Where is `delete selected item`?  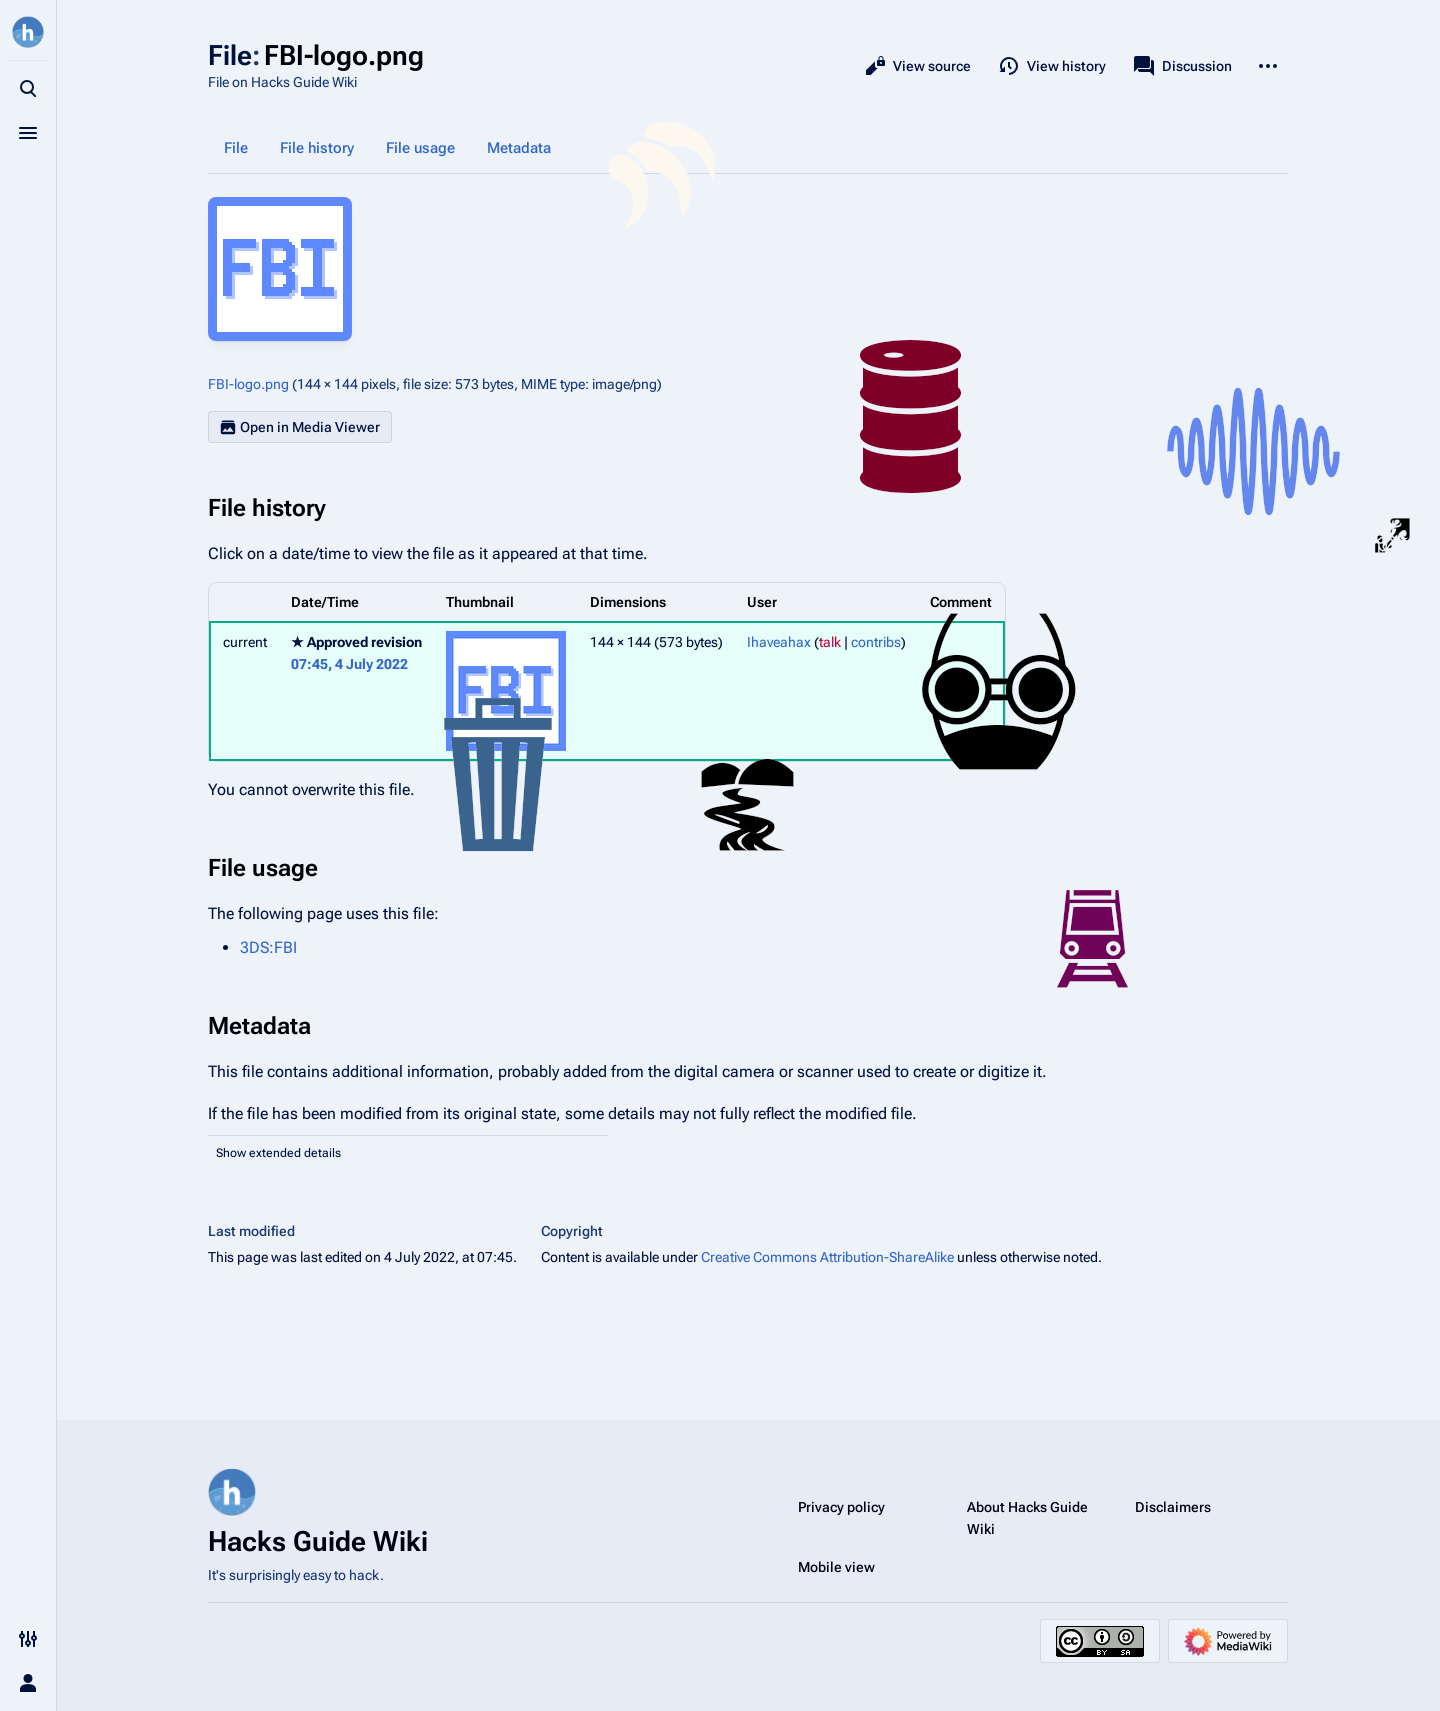
delete selected item is located at coordinates (498, 759).